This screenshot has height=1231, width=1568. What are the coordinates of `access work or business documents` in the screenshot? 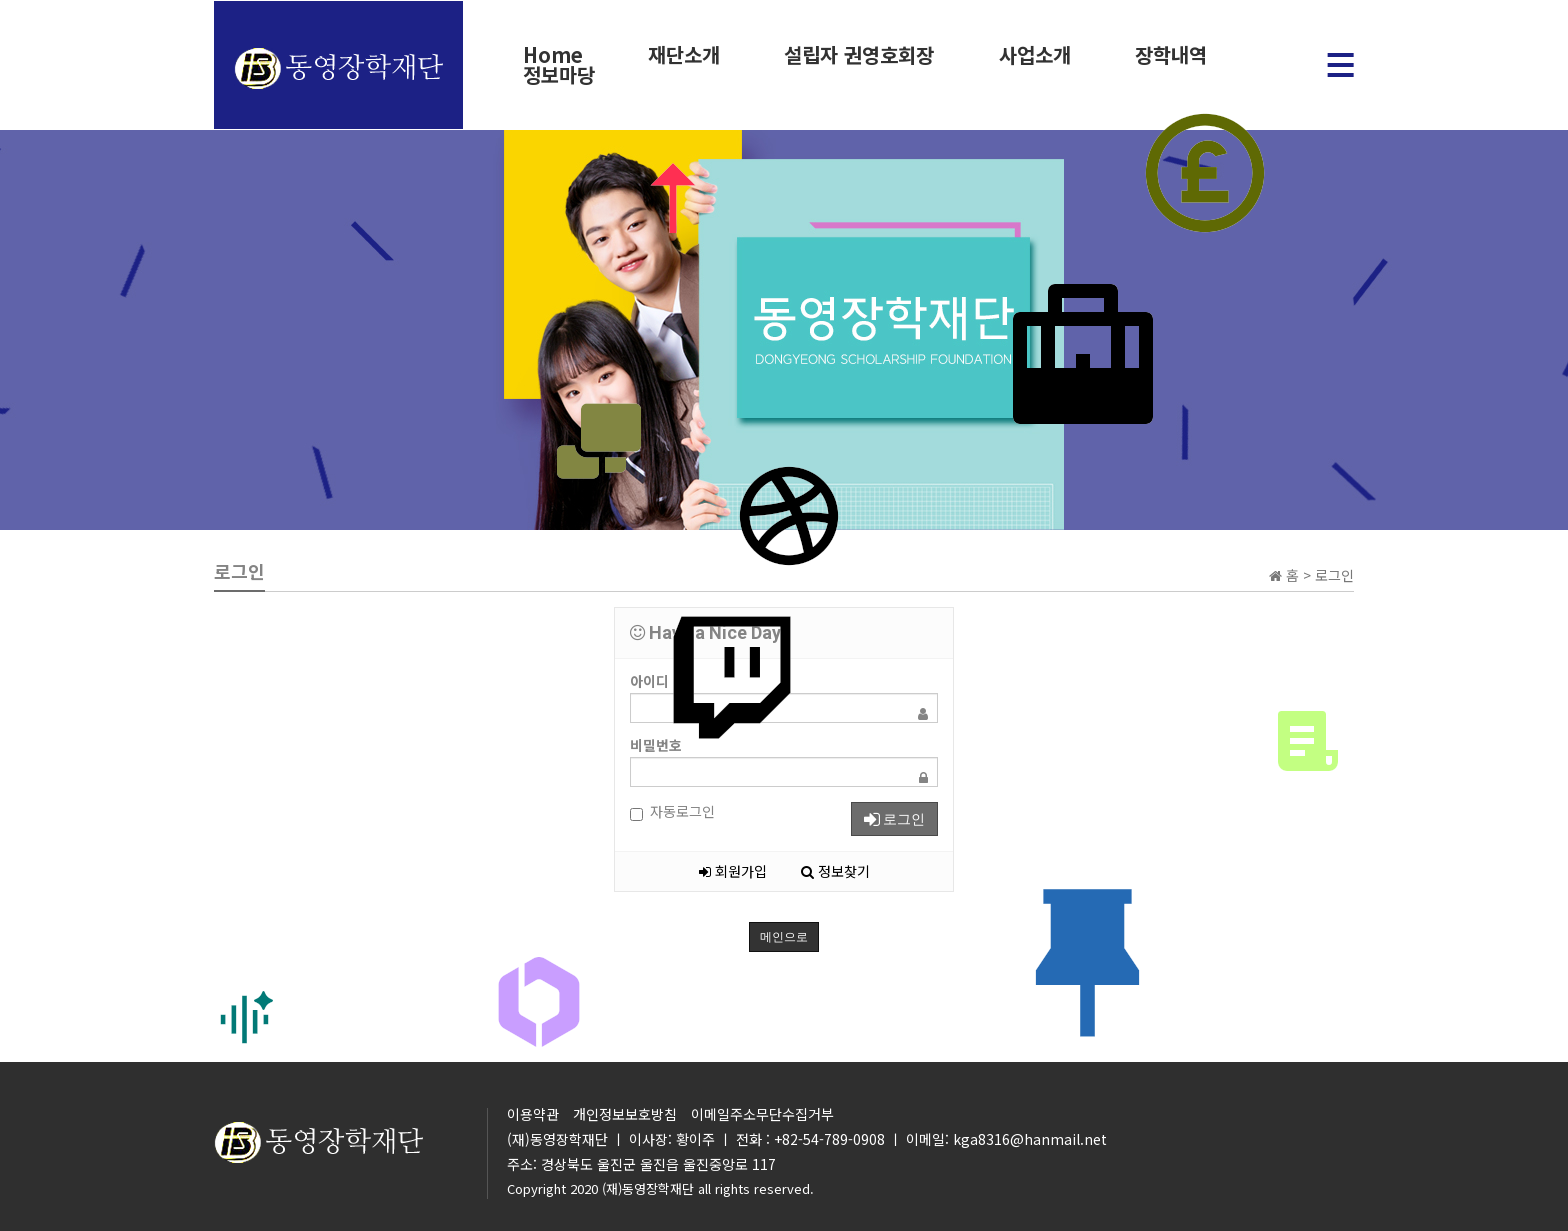 It's located at (1083, 361).